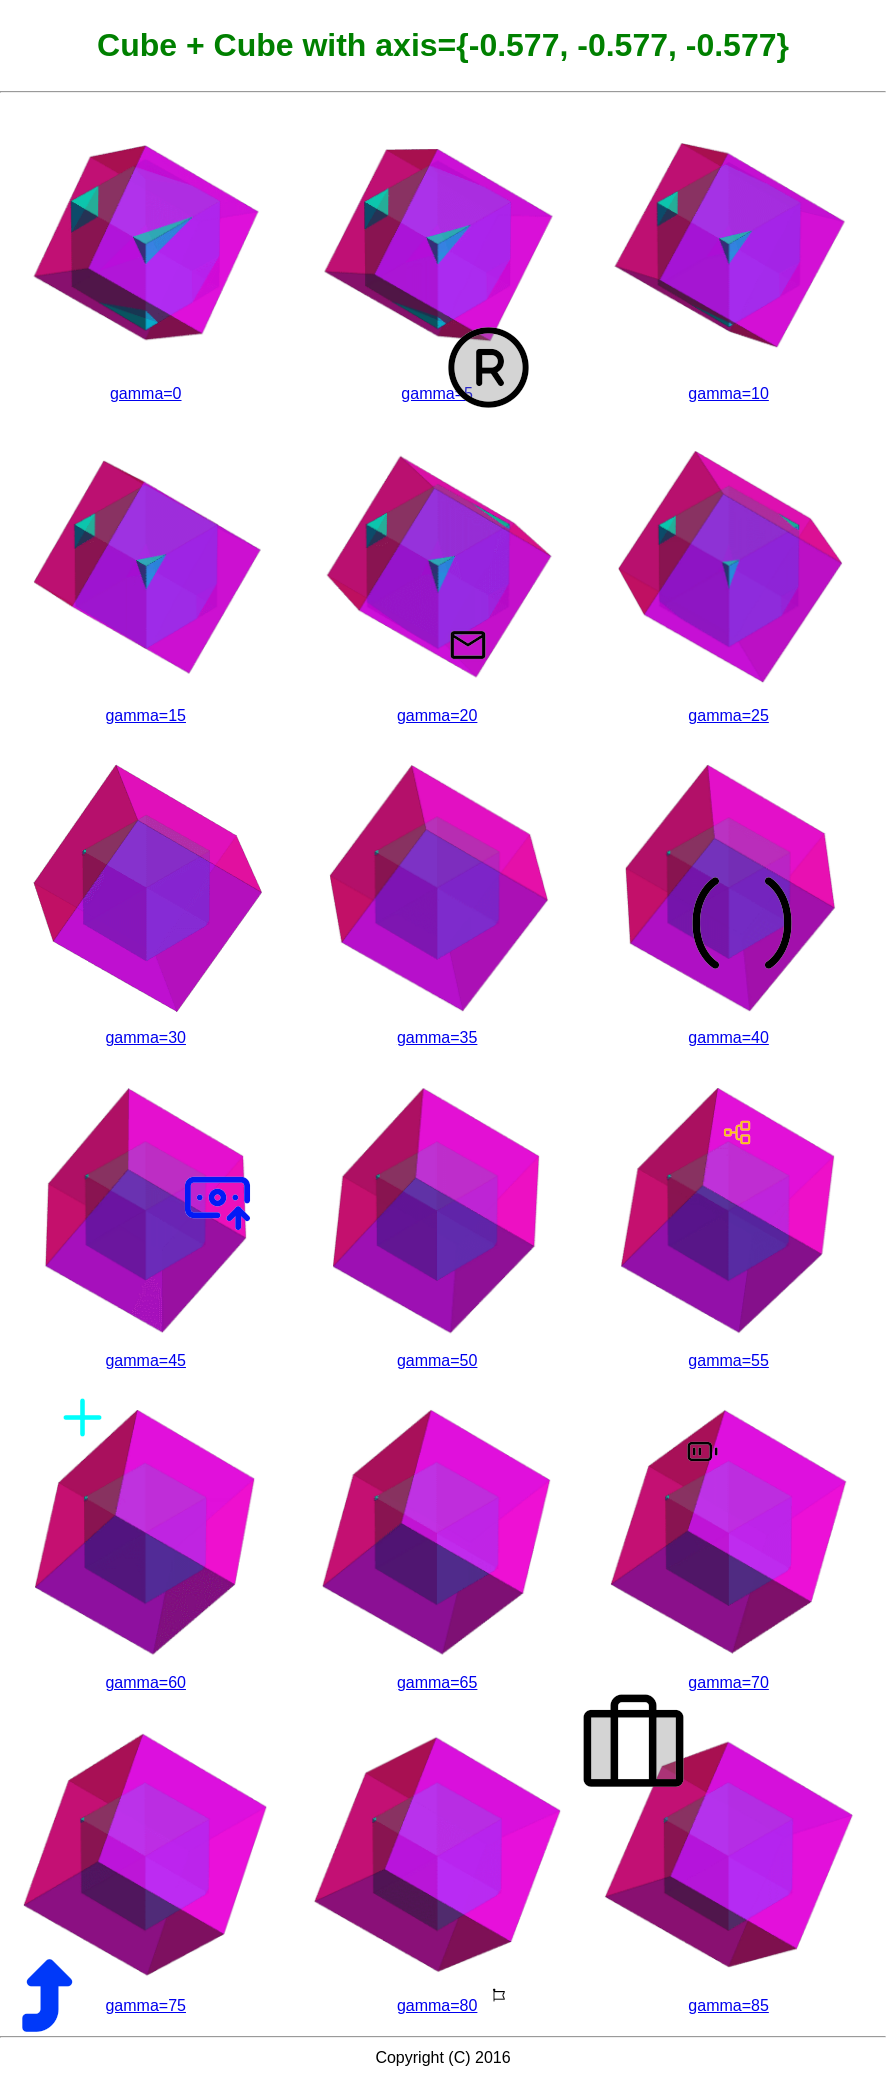 This screenshot has width=886, height=2087. What do you see at coordinates (217, 1197) in the screenshot?
I see `send money or make a payment` at bounding box center [217, 1197].